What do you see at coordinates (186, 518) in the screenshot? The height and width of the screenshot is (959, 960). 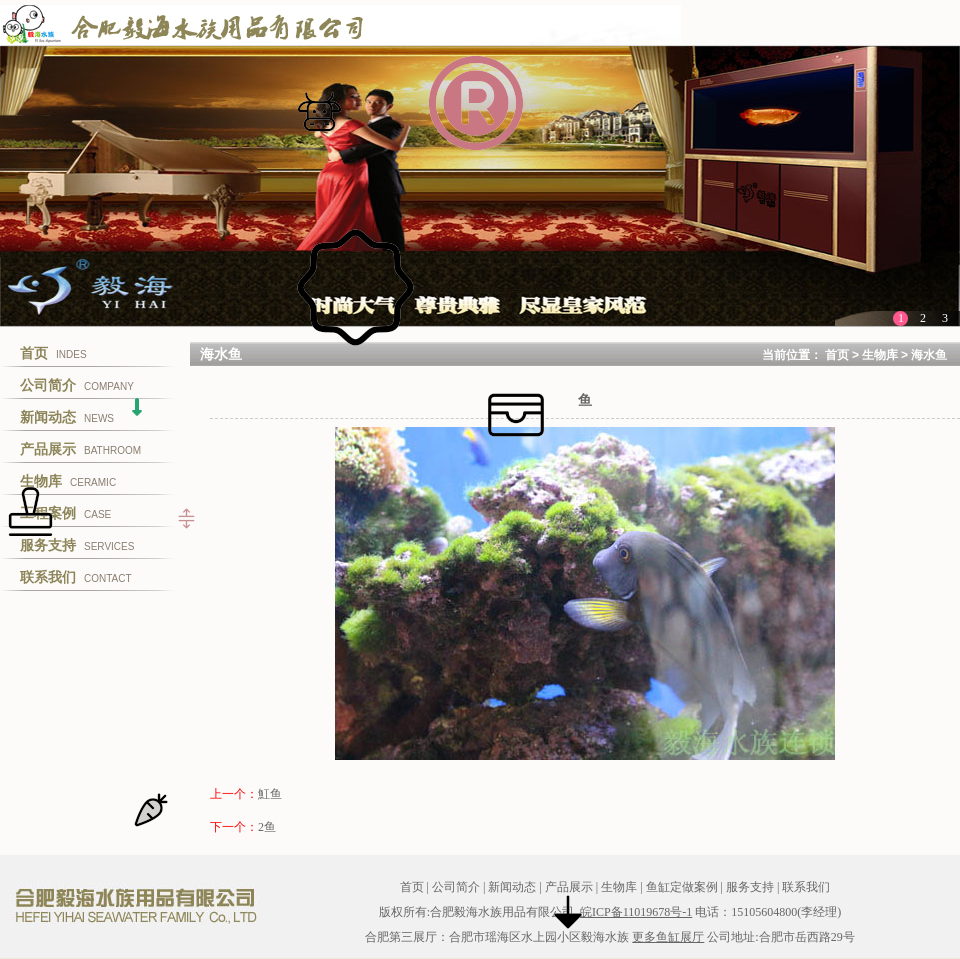 I see `split content vertically` at bounding box center [186, 518].